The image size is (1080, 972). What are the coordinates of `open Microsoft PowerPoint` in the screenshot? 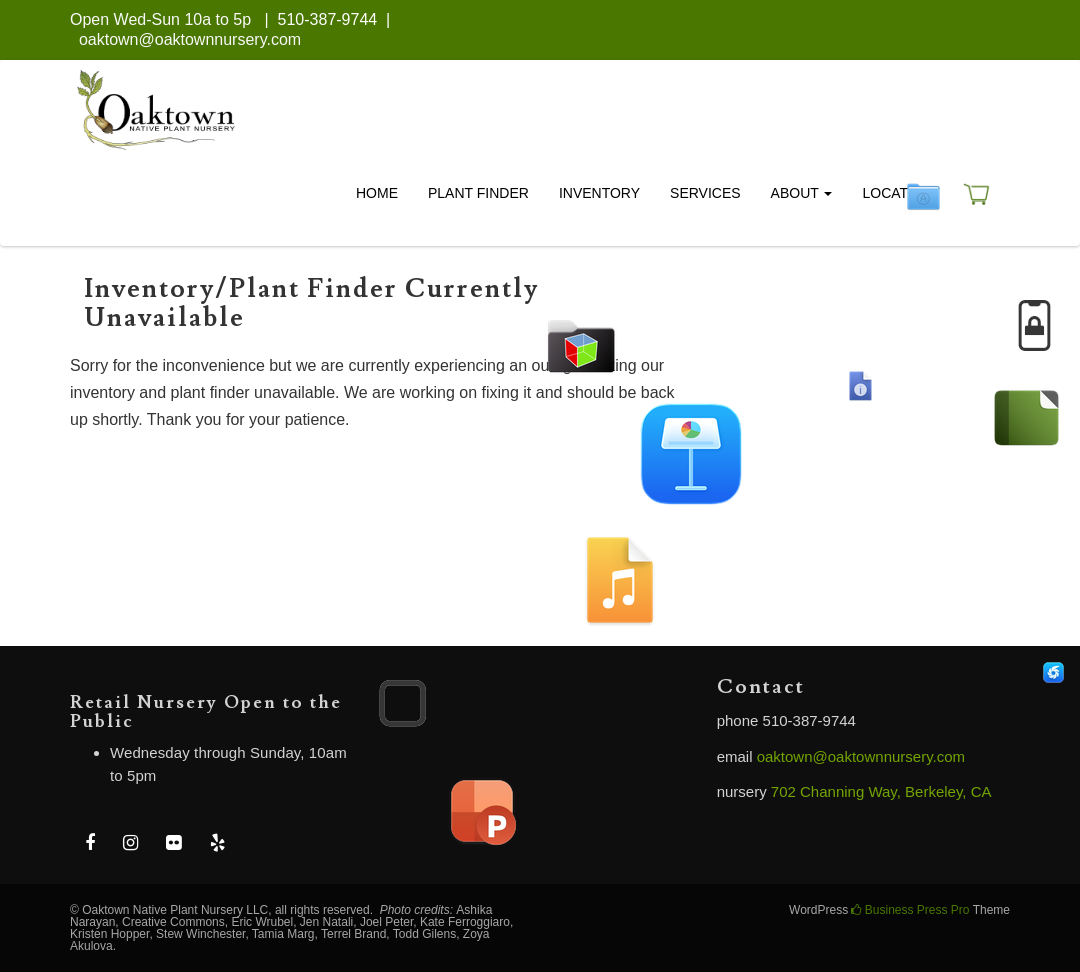 It's located at (482, 811).